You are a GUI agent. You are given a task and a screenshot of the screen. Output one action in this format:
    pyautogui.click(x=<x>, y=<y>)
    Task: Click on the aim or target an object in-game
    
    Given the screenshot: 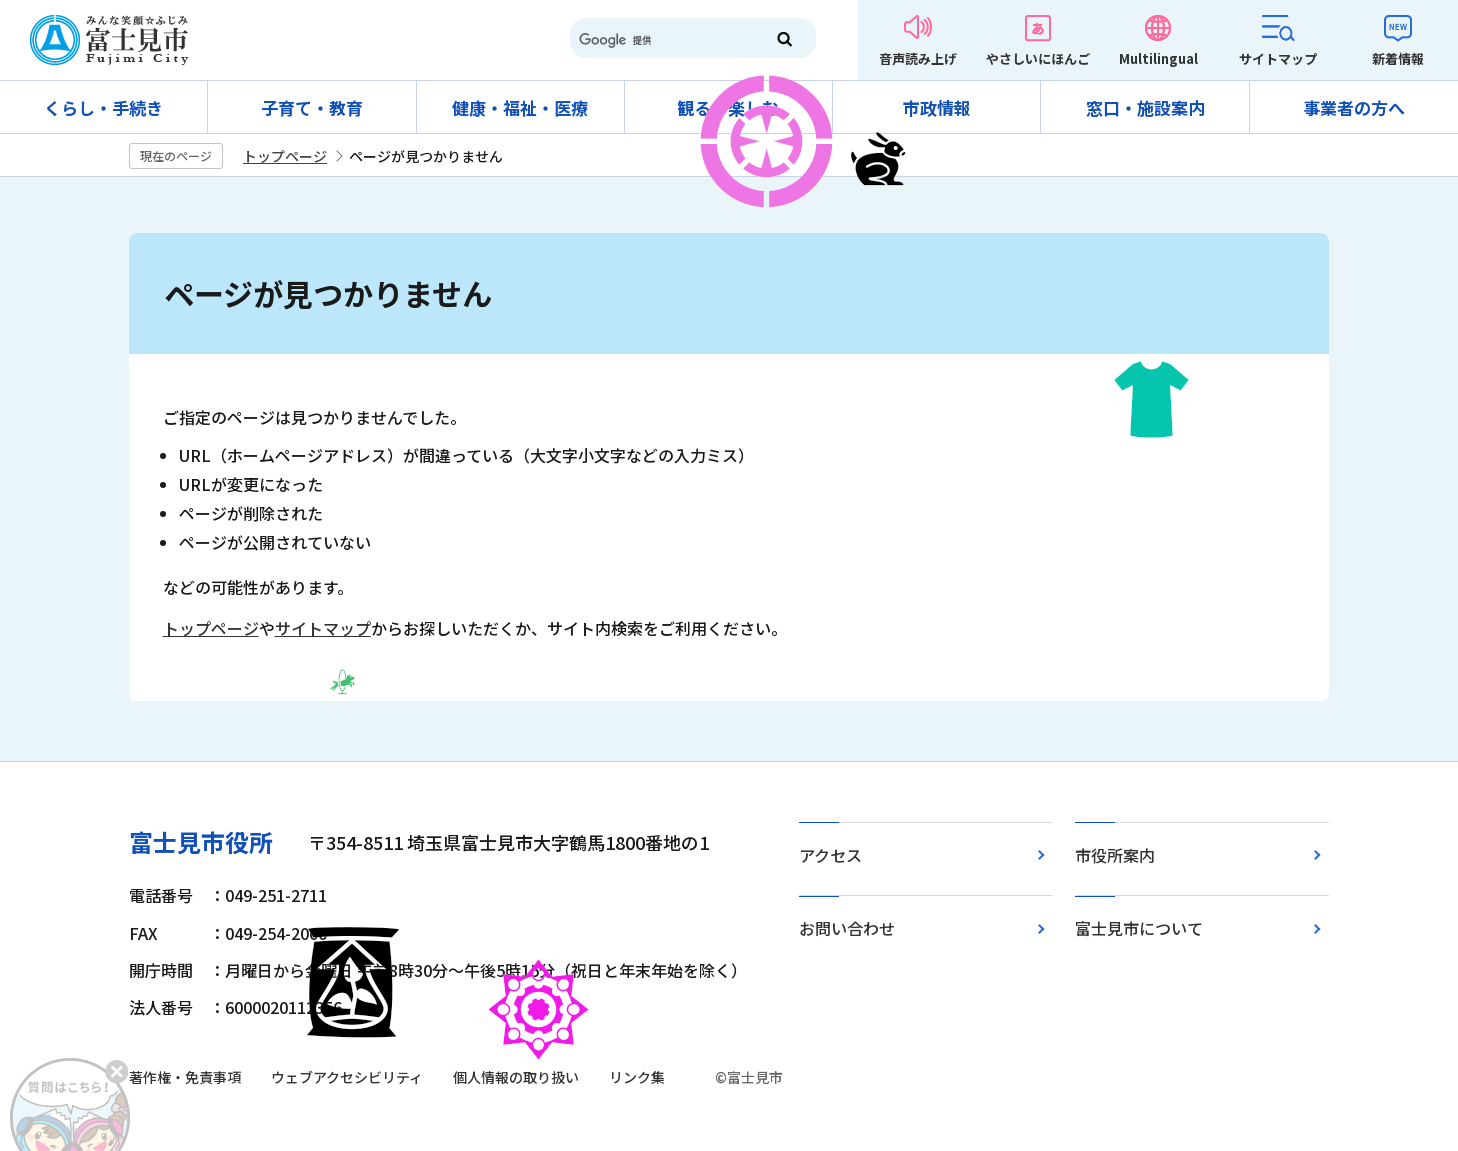 What is the action you would take?
    pyautogui.click(x=766, y=141)
    